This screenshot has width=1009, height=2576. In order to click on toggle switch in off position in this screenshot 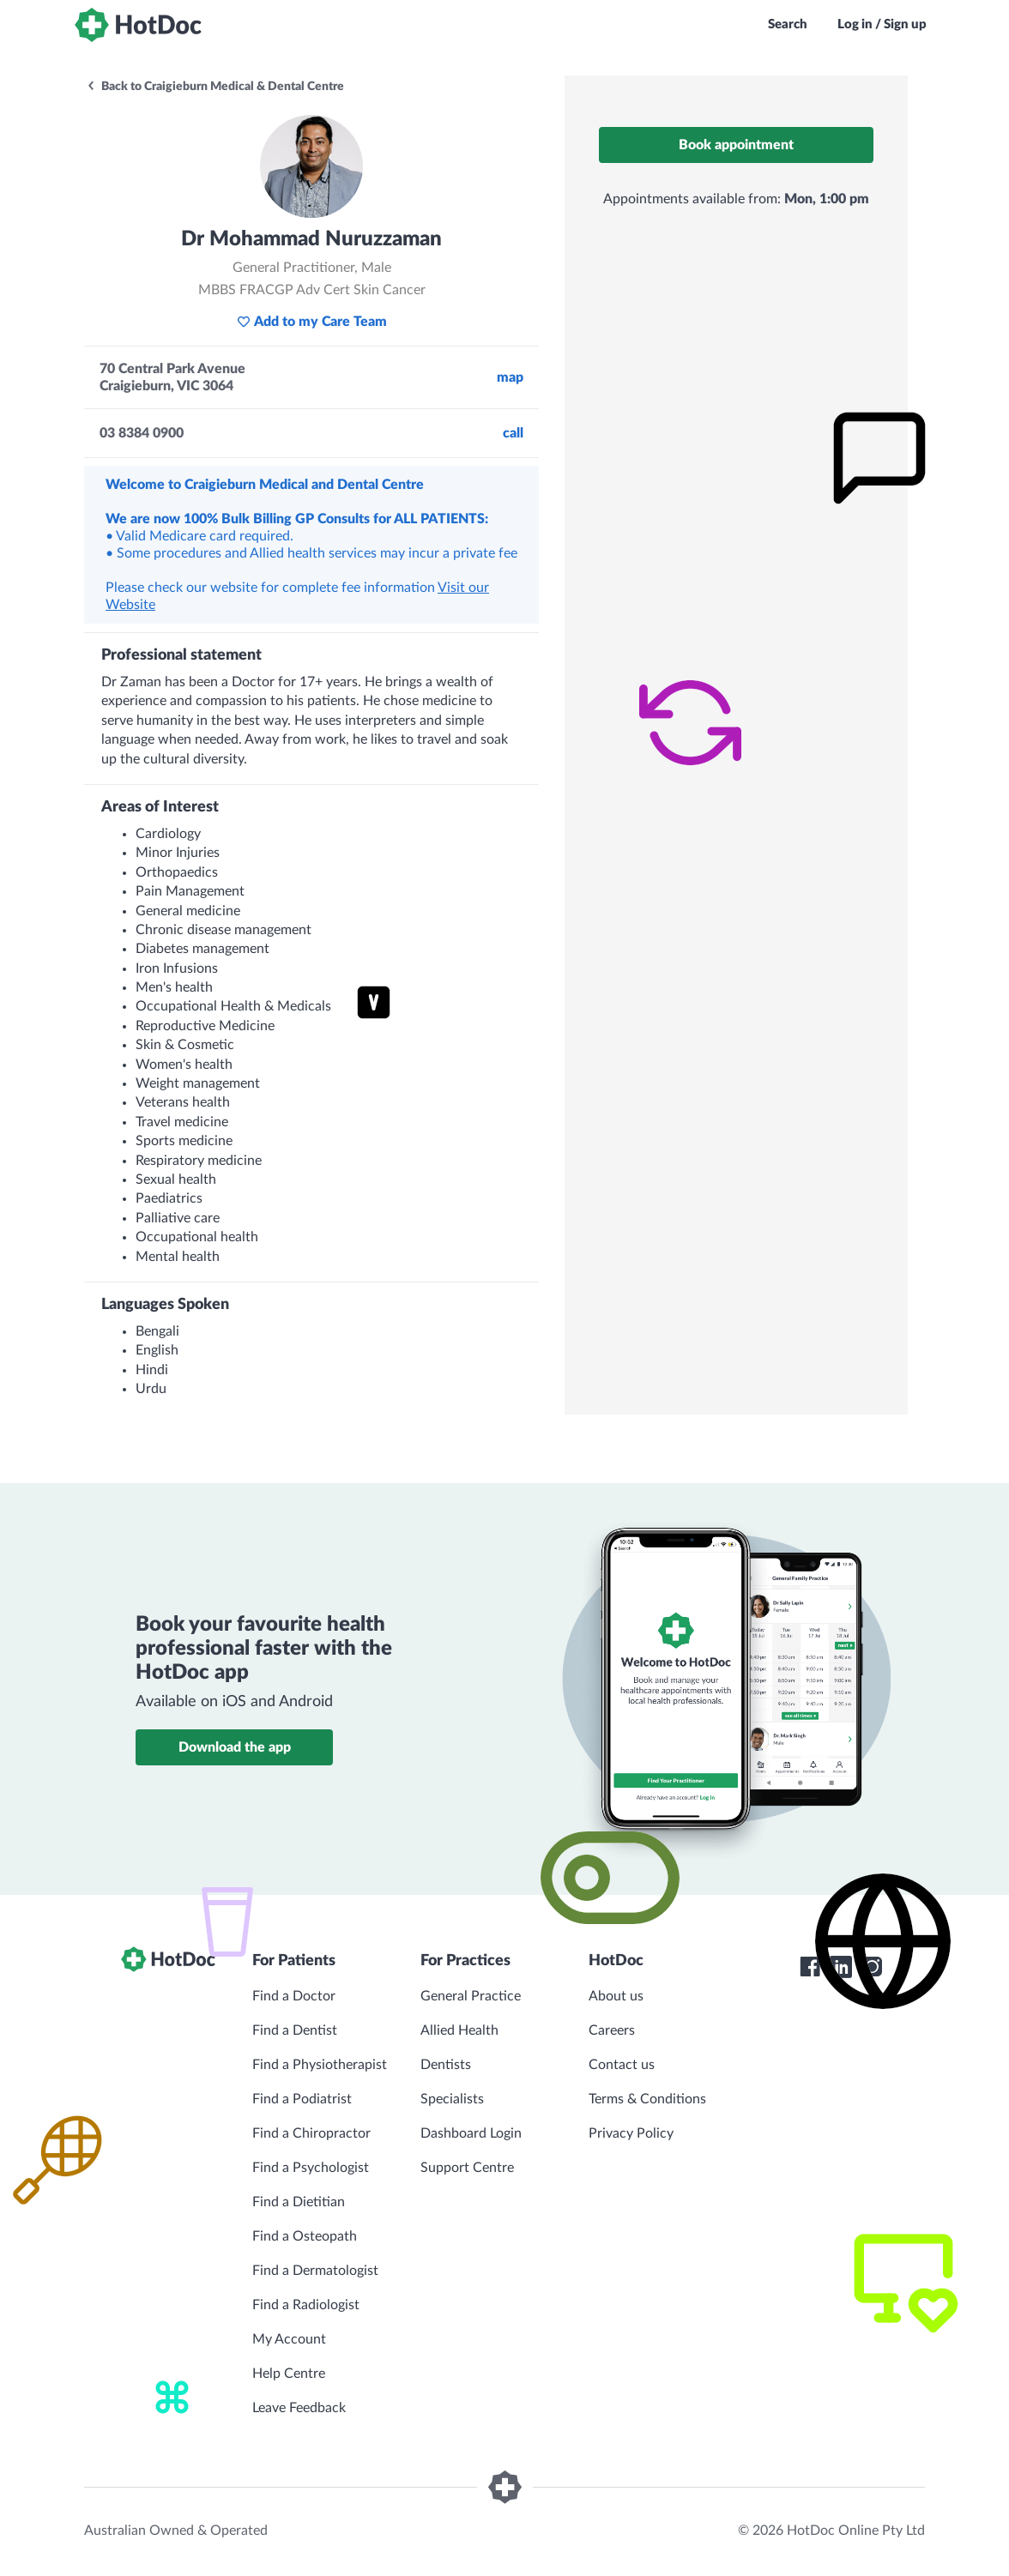, I will do `click(610, 1878)`.